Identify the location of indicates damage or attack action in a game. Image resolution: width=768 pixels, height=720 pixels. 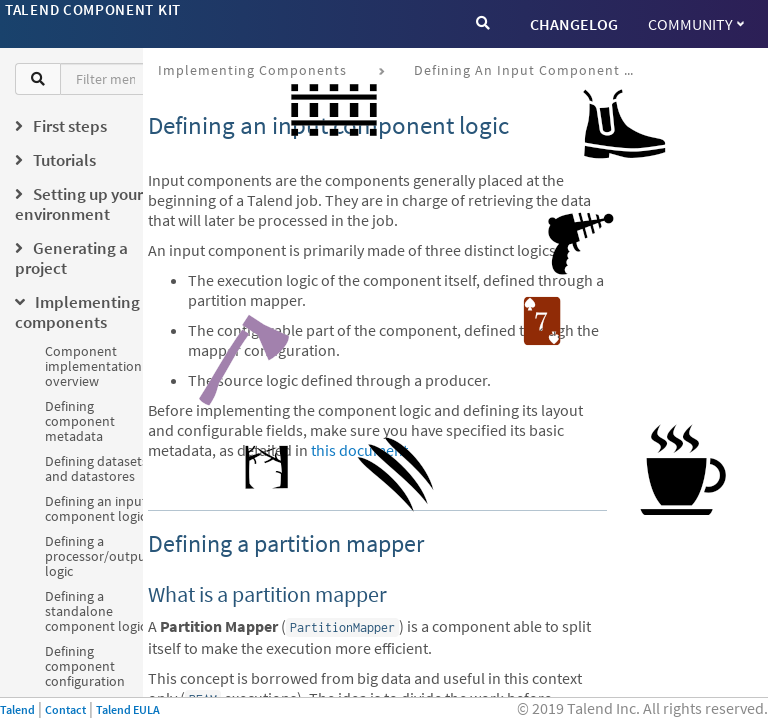
(395, 474).